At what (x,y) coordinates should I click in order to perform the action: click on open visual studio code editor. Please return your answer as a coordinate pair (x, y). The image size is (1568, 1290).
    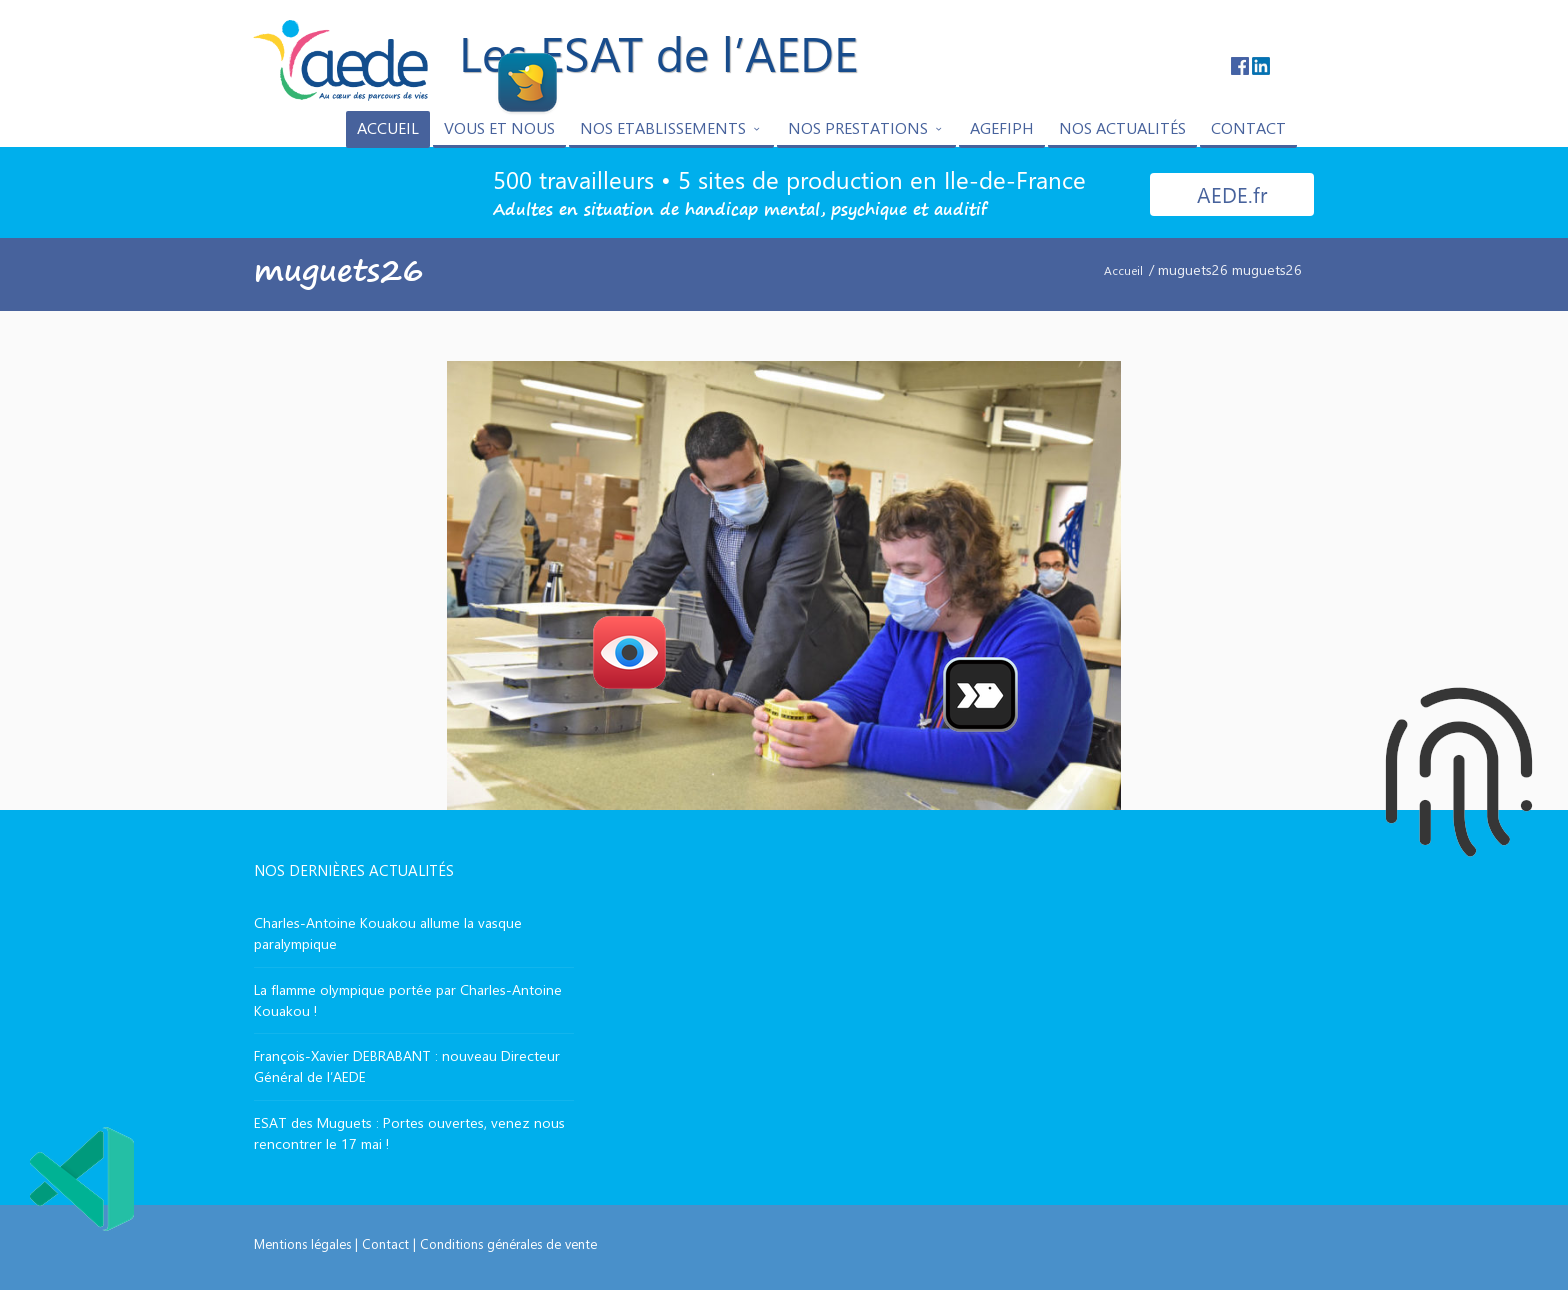
    Looking at the image, I should click on (82, 1179).